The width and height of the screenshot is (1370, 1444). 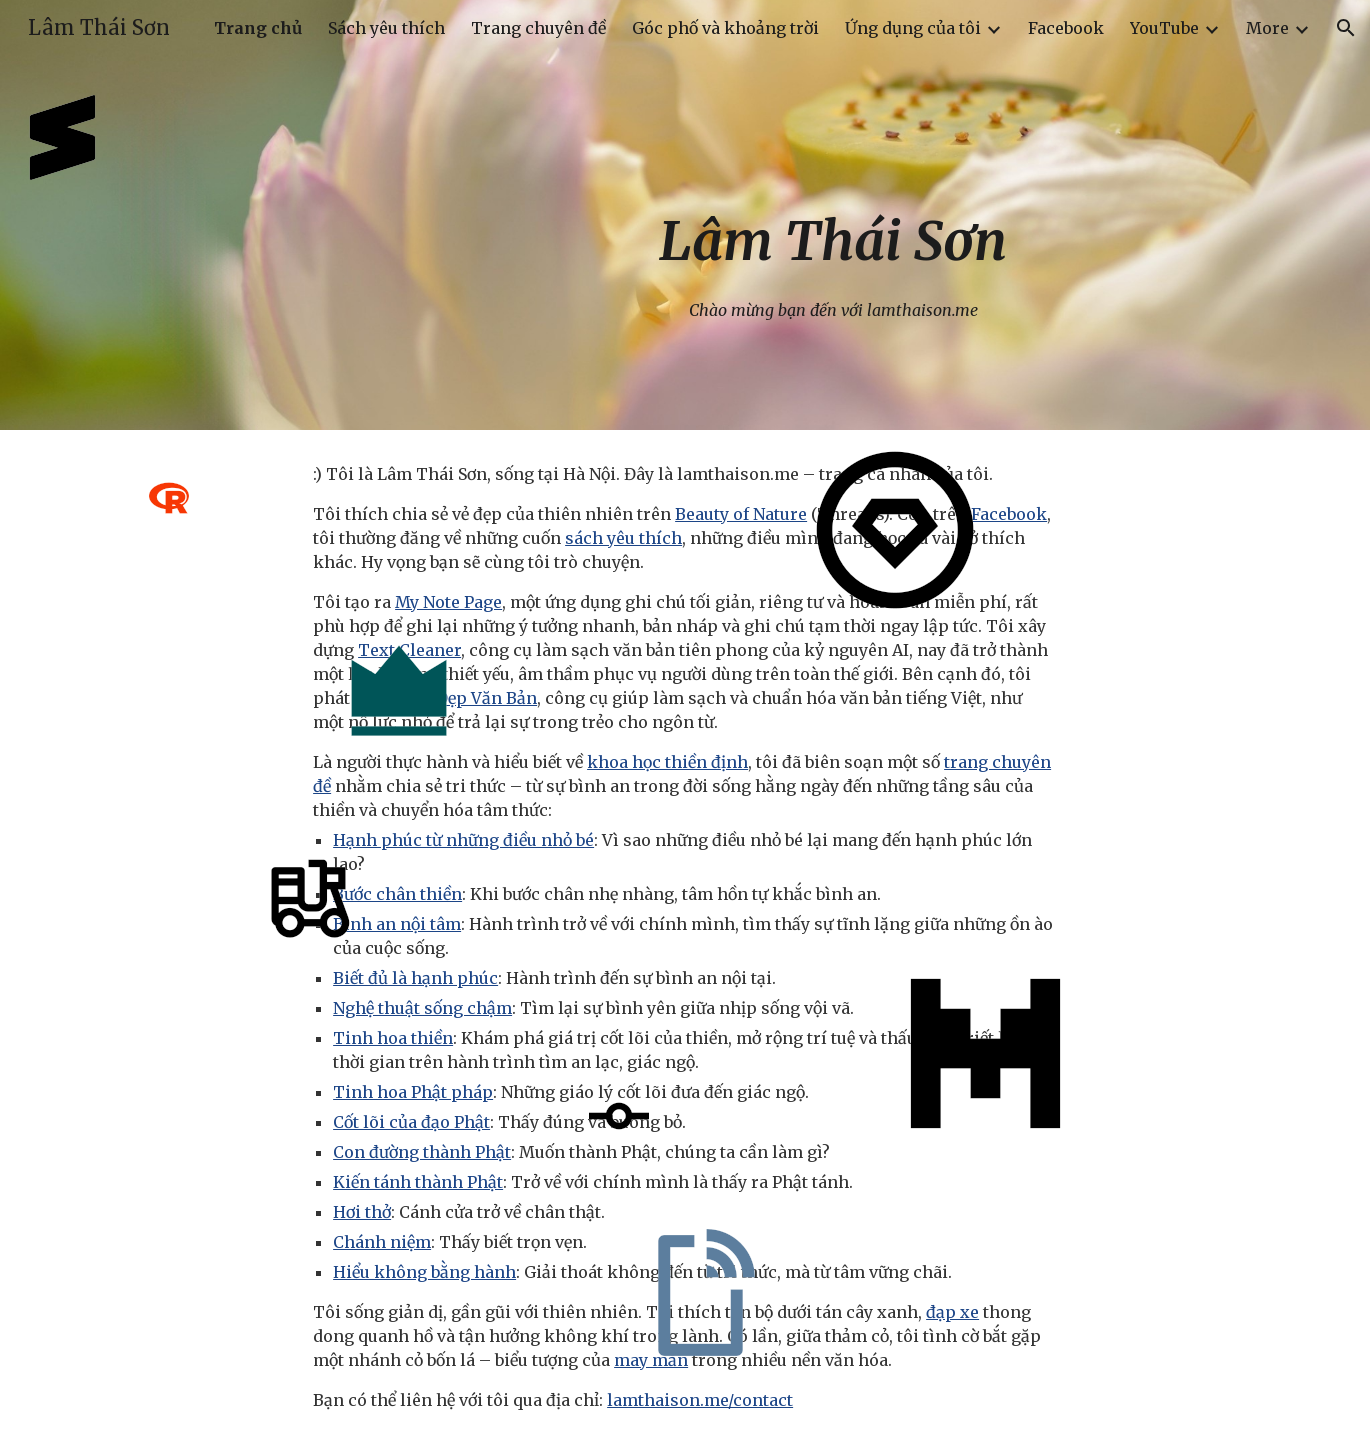 What do you see at coordinates (308, 900) in the screenshot?
I see `order food delivery` at bounding box center [308, 900].